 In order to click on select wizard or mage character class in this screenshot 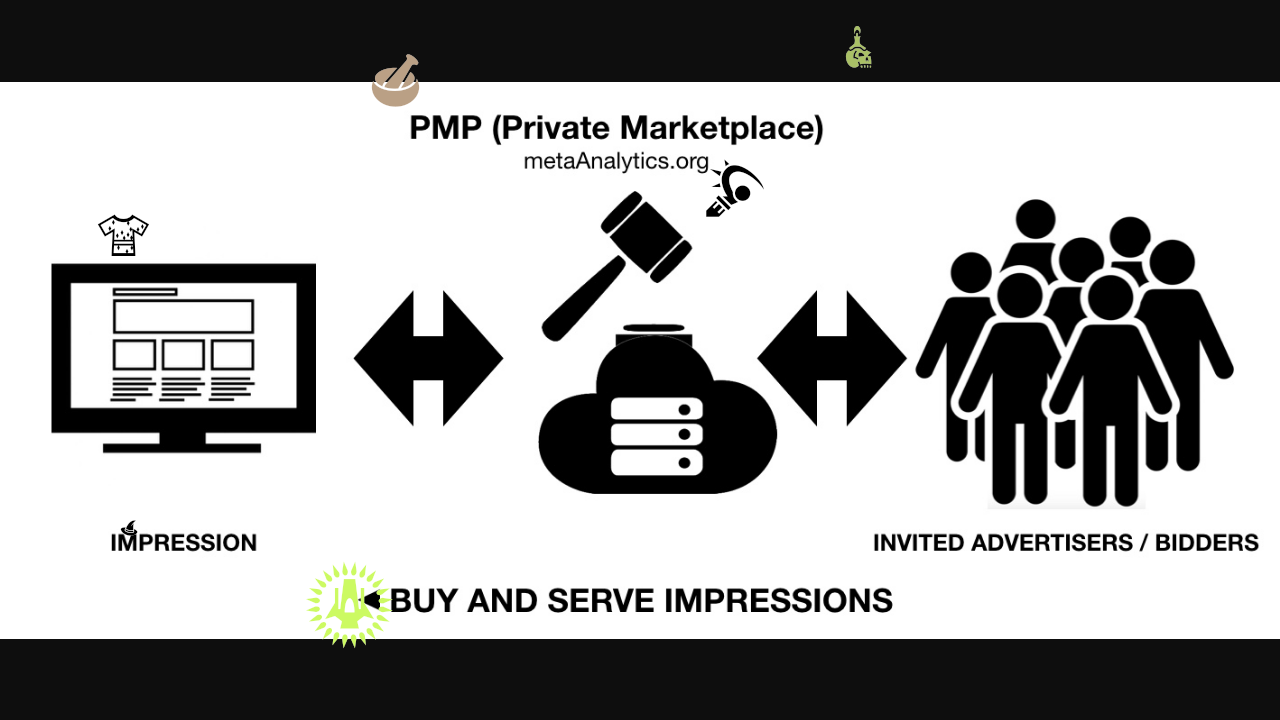, I will do `click(129, 528)`.